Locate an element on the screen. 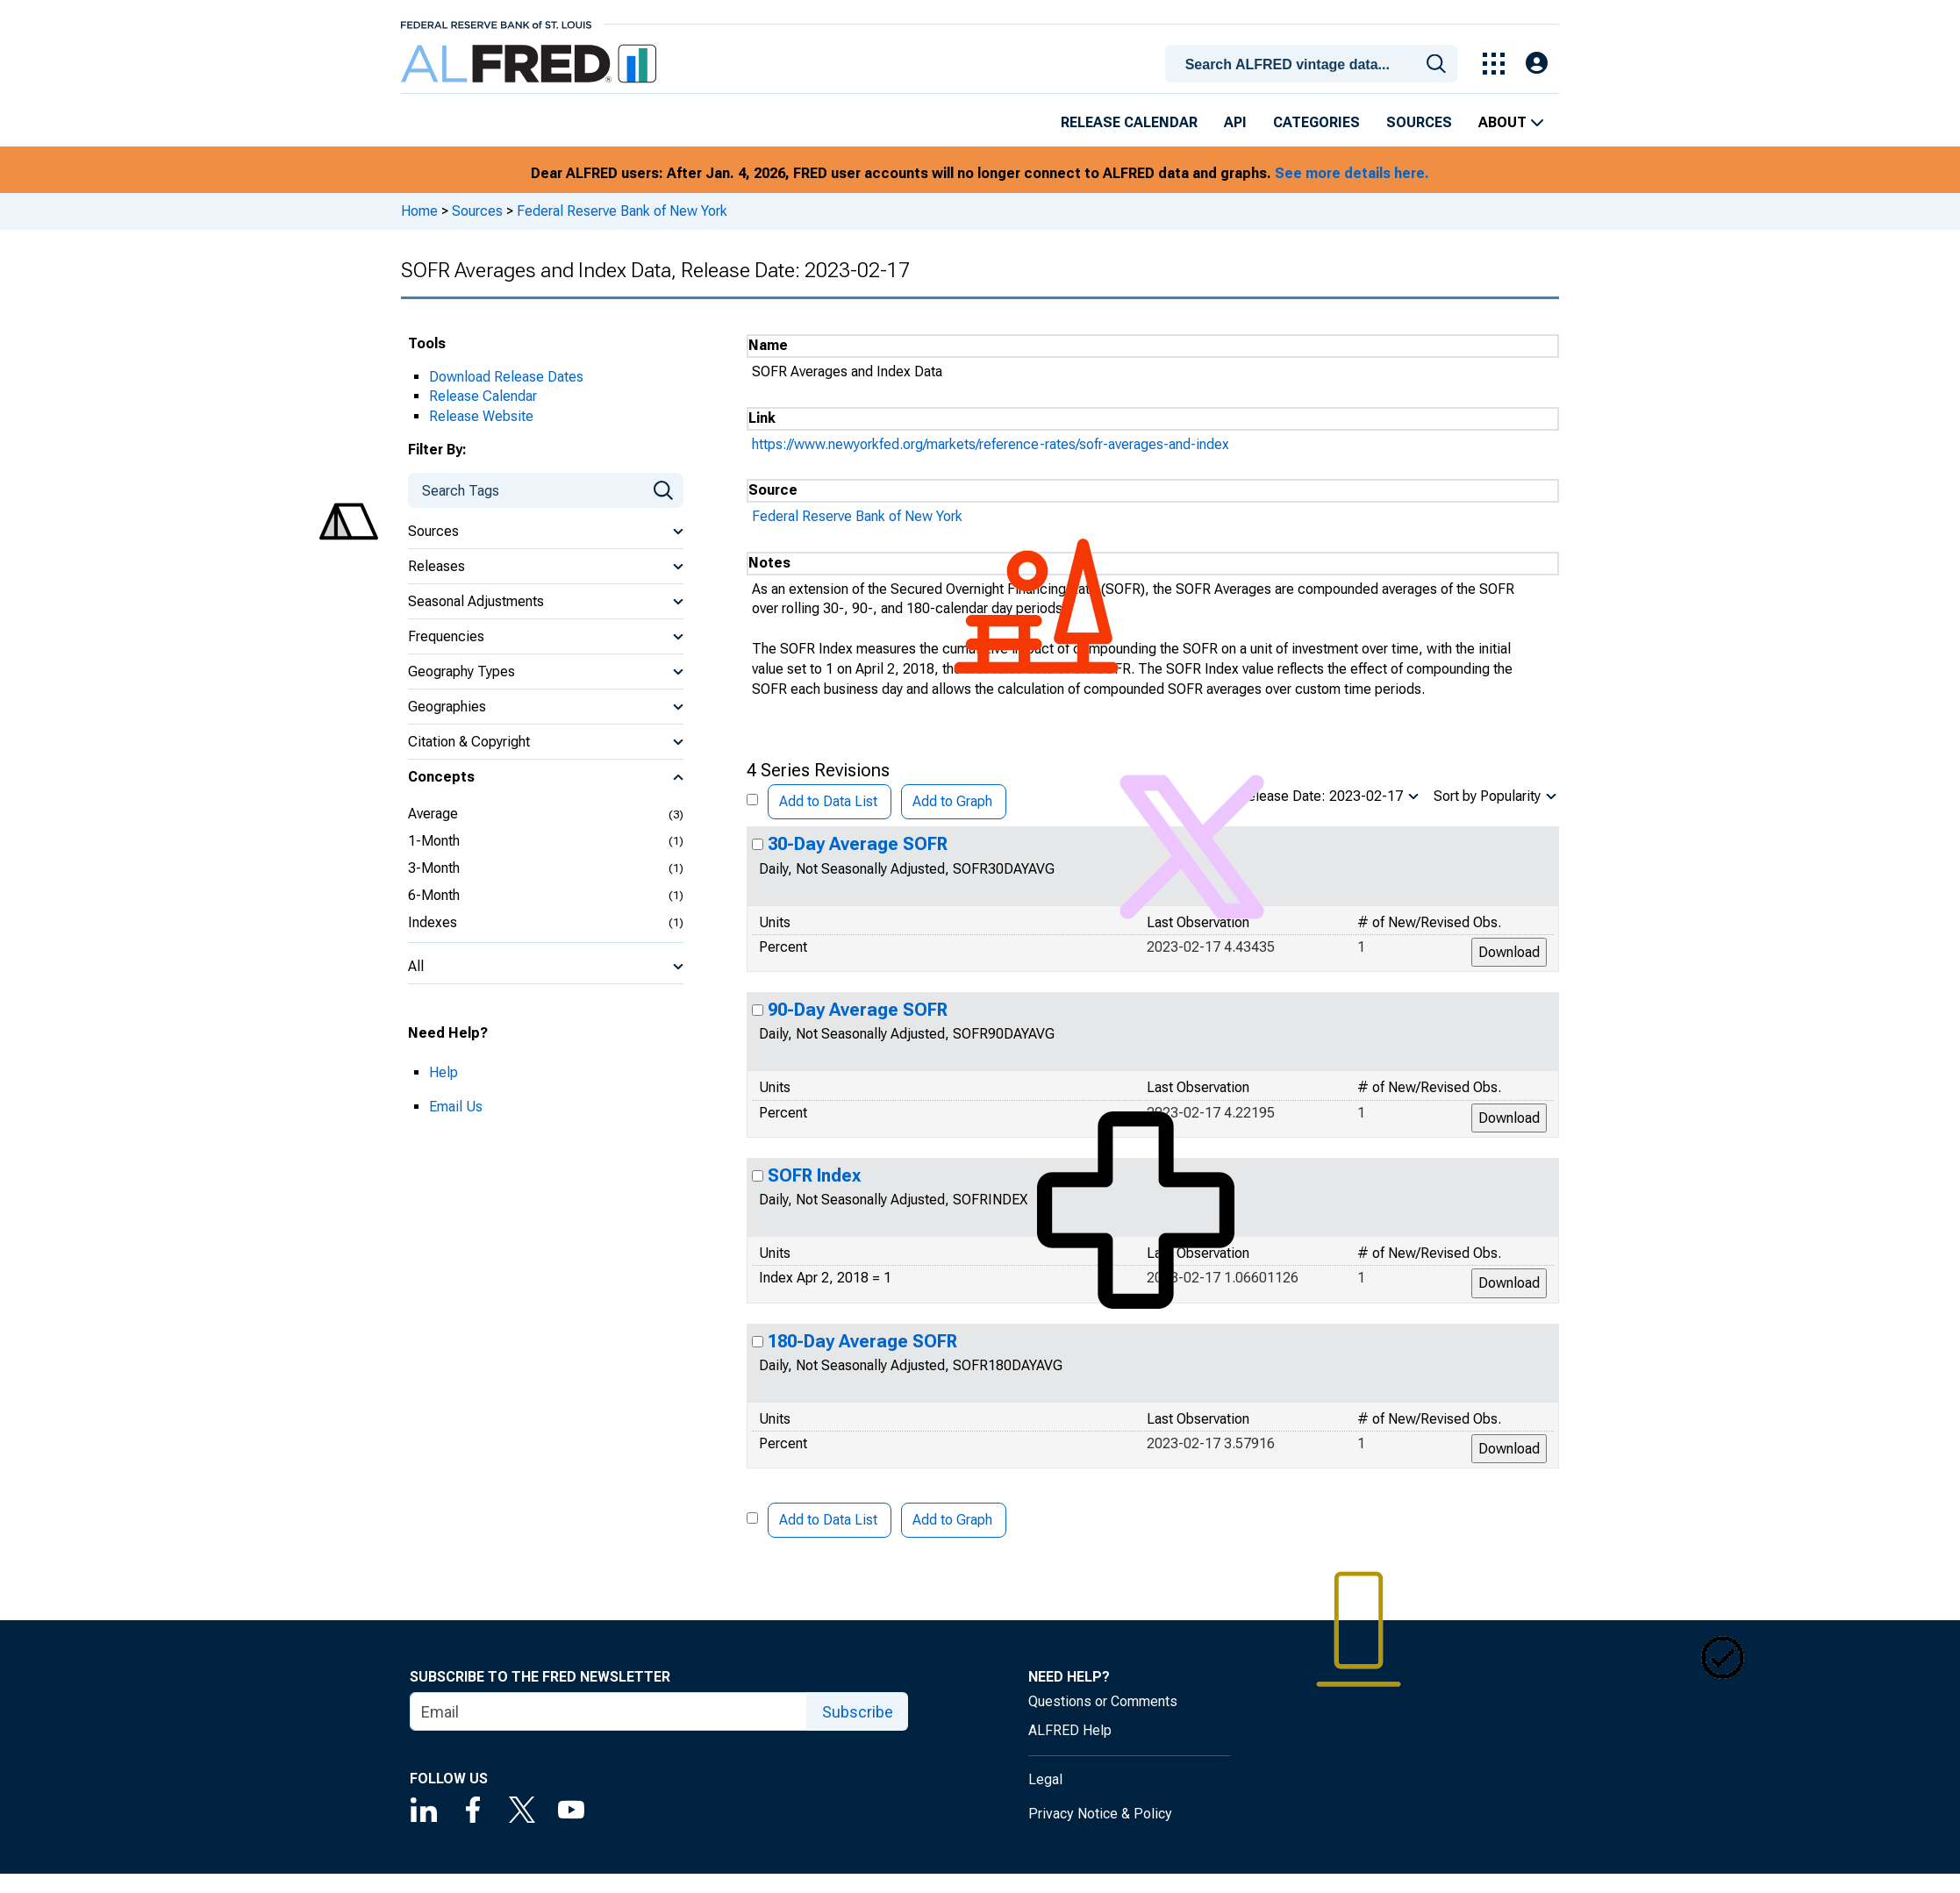 The image size is (1960, 1893). align object to bottom edge is located at coordinates (1358, 1626).